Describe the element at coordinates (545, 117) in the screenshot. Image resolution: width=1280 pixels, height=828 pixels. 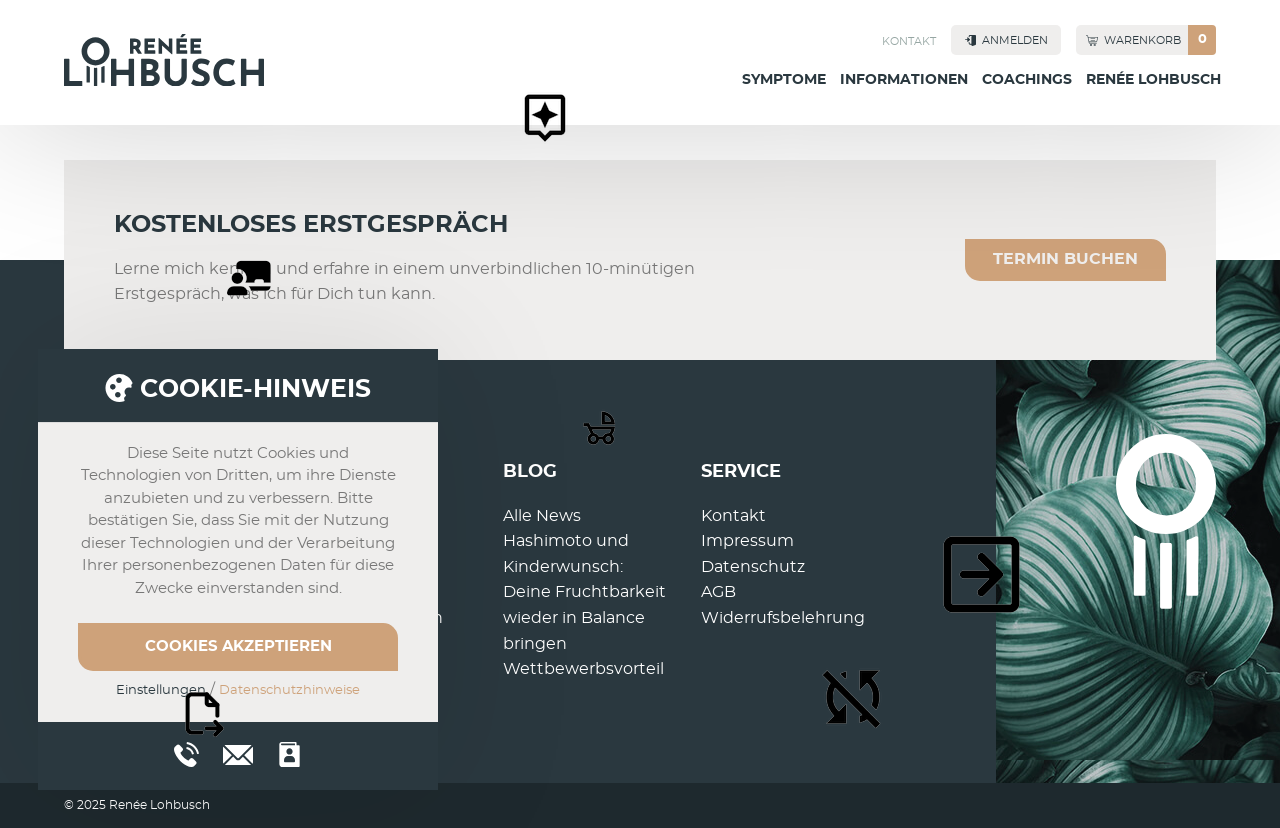
I see `access AI assistant or smart suggestions` at that location.